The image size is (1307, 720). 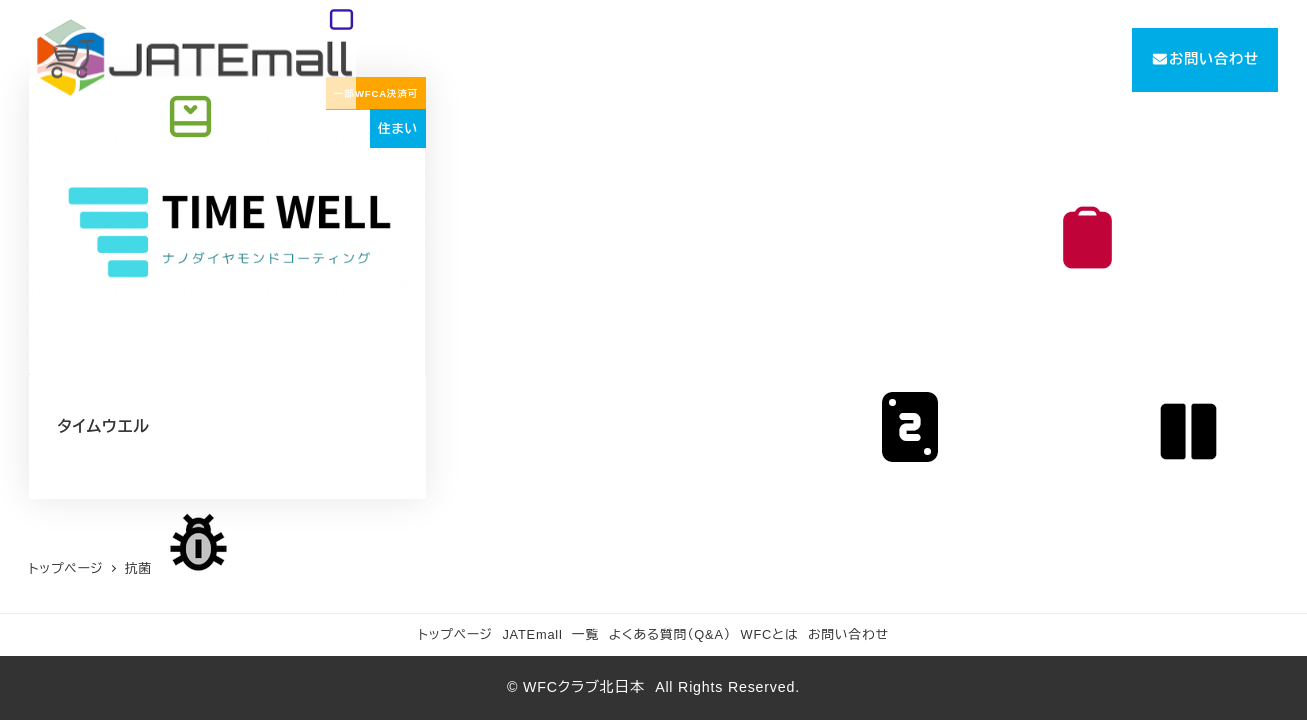 What do you see at coordinates (1188, 431) in the screenshot?
I see `switch to two-column layout` at bounding box center [1188, 431].